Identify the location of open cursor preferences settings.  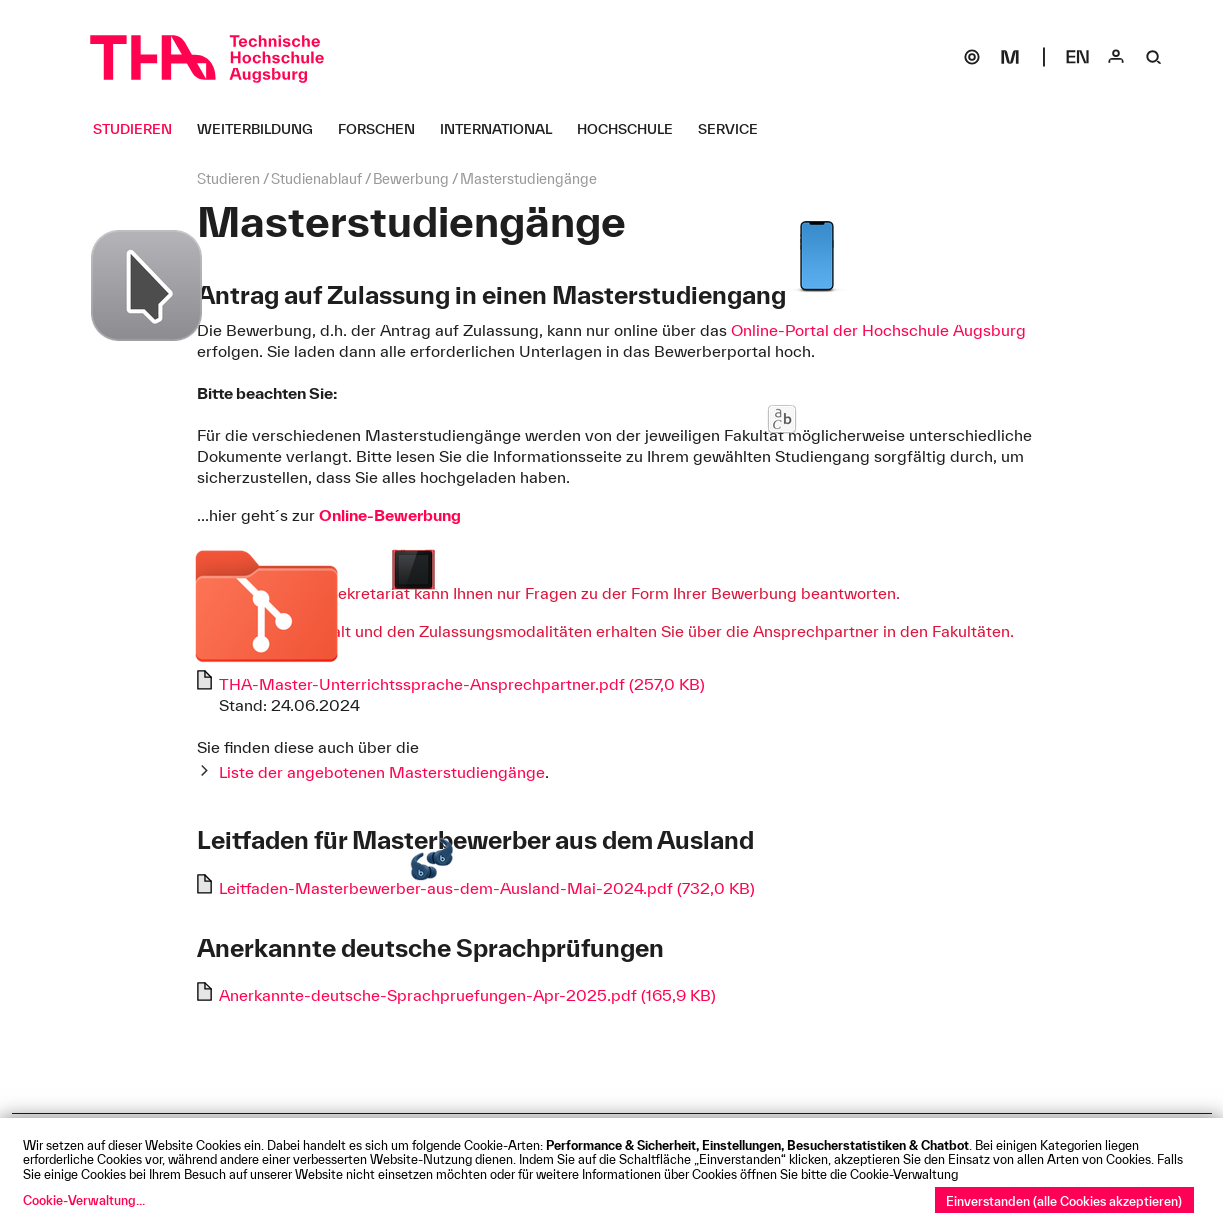
(146, 285).